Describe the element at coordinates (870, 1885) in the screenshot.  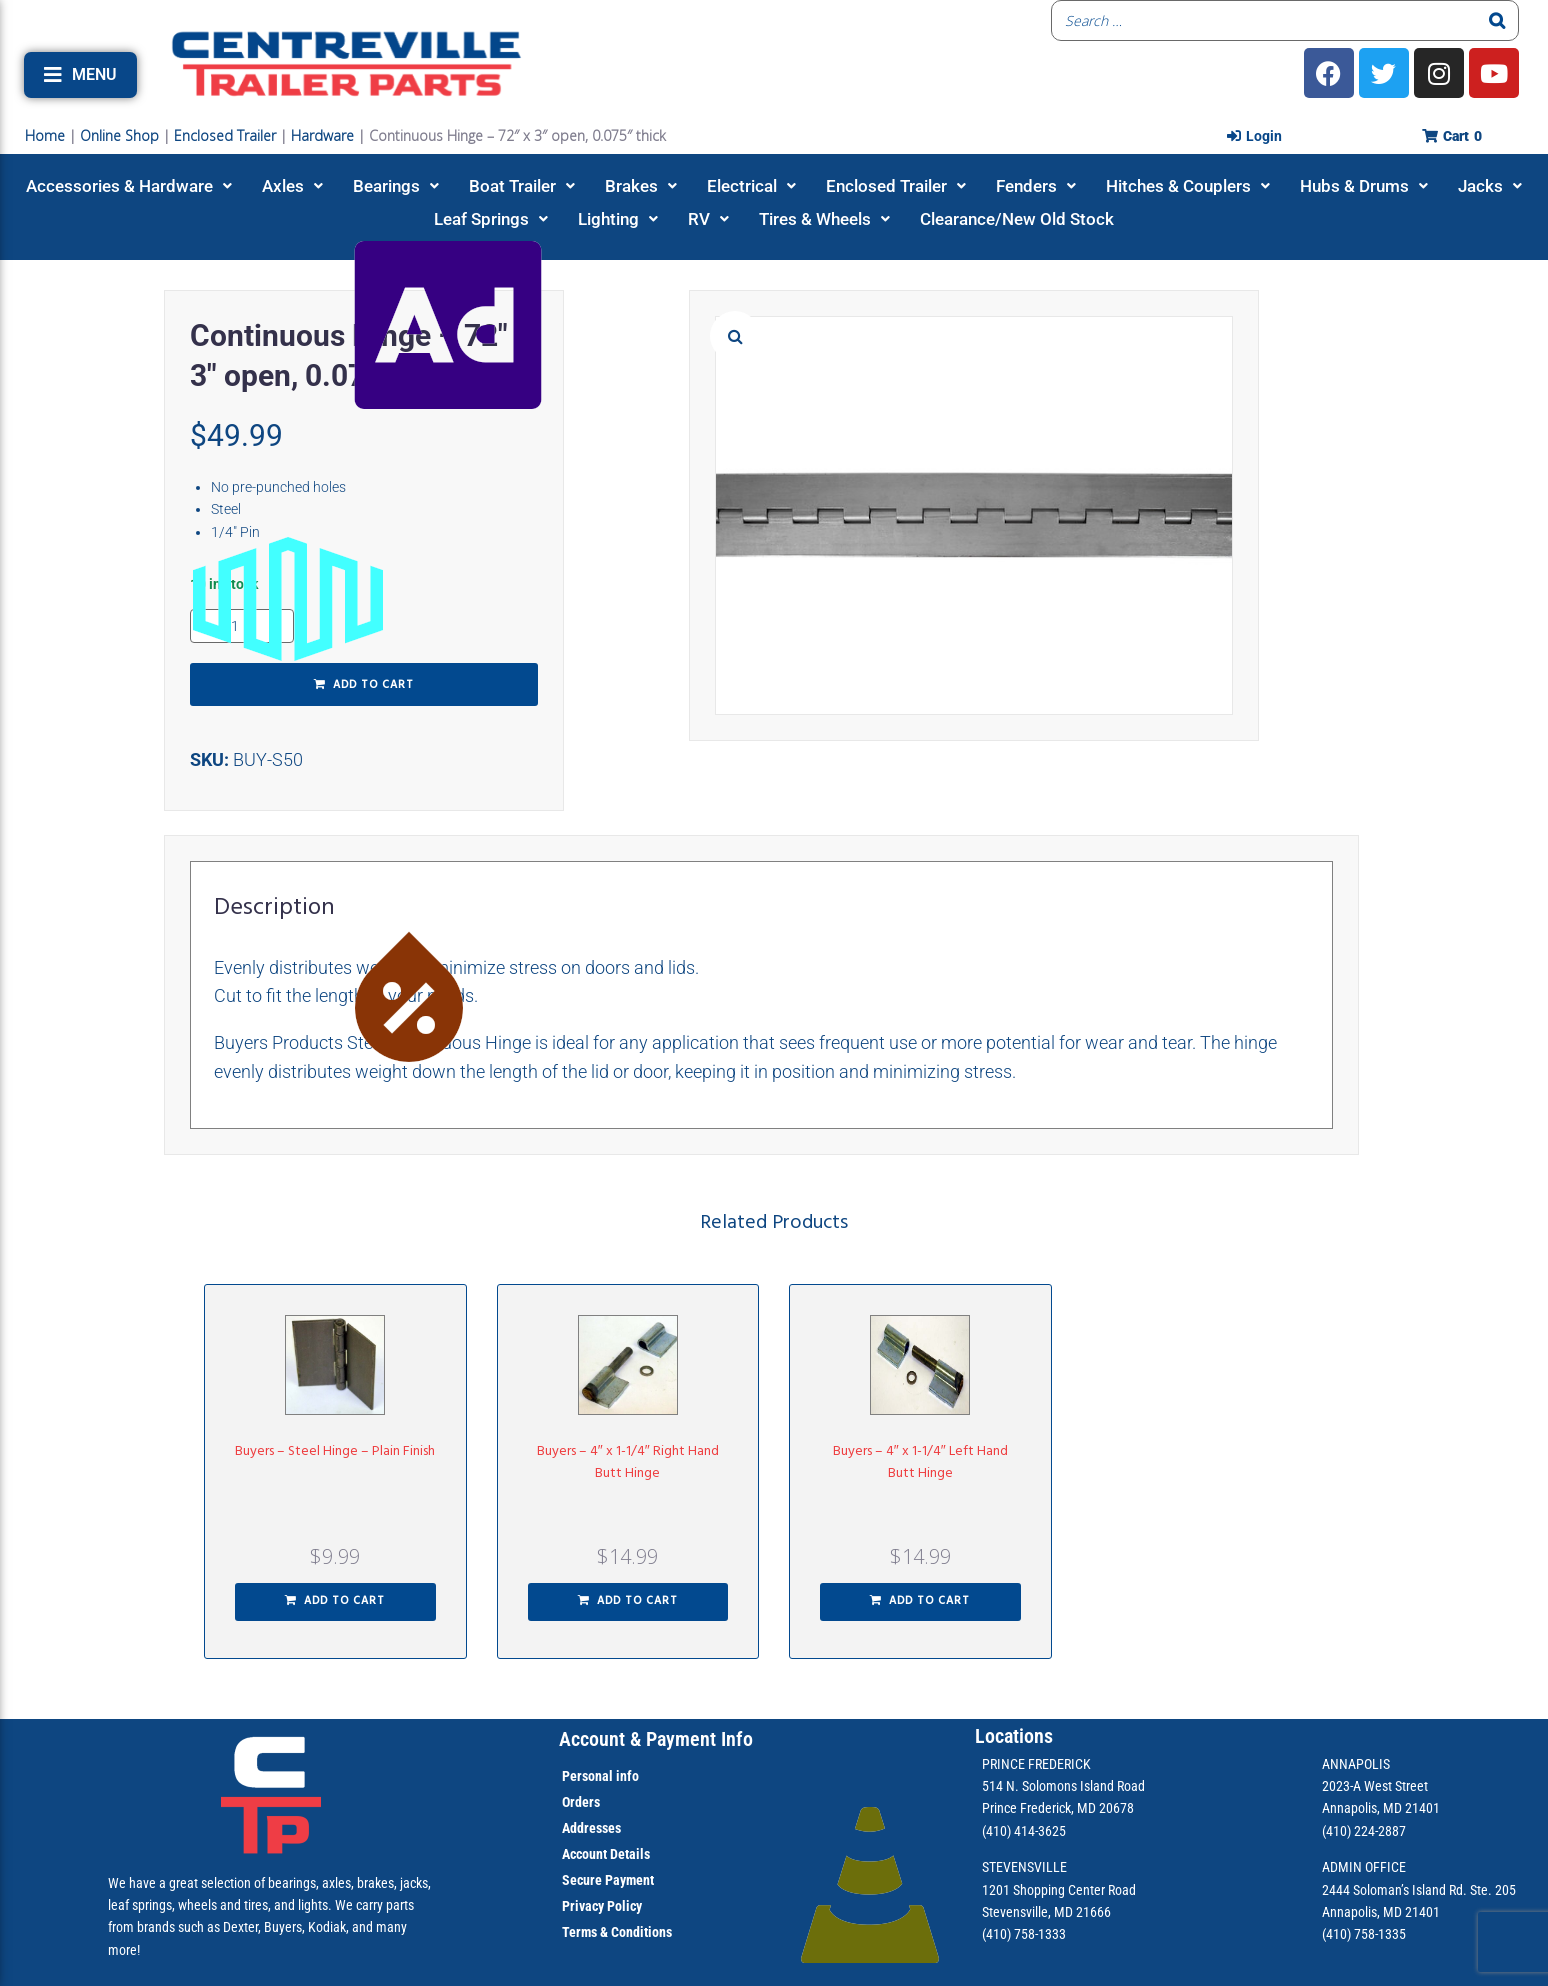
I see `open VLC media player` at that location.